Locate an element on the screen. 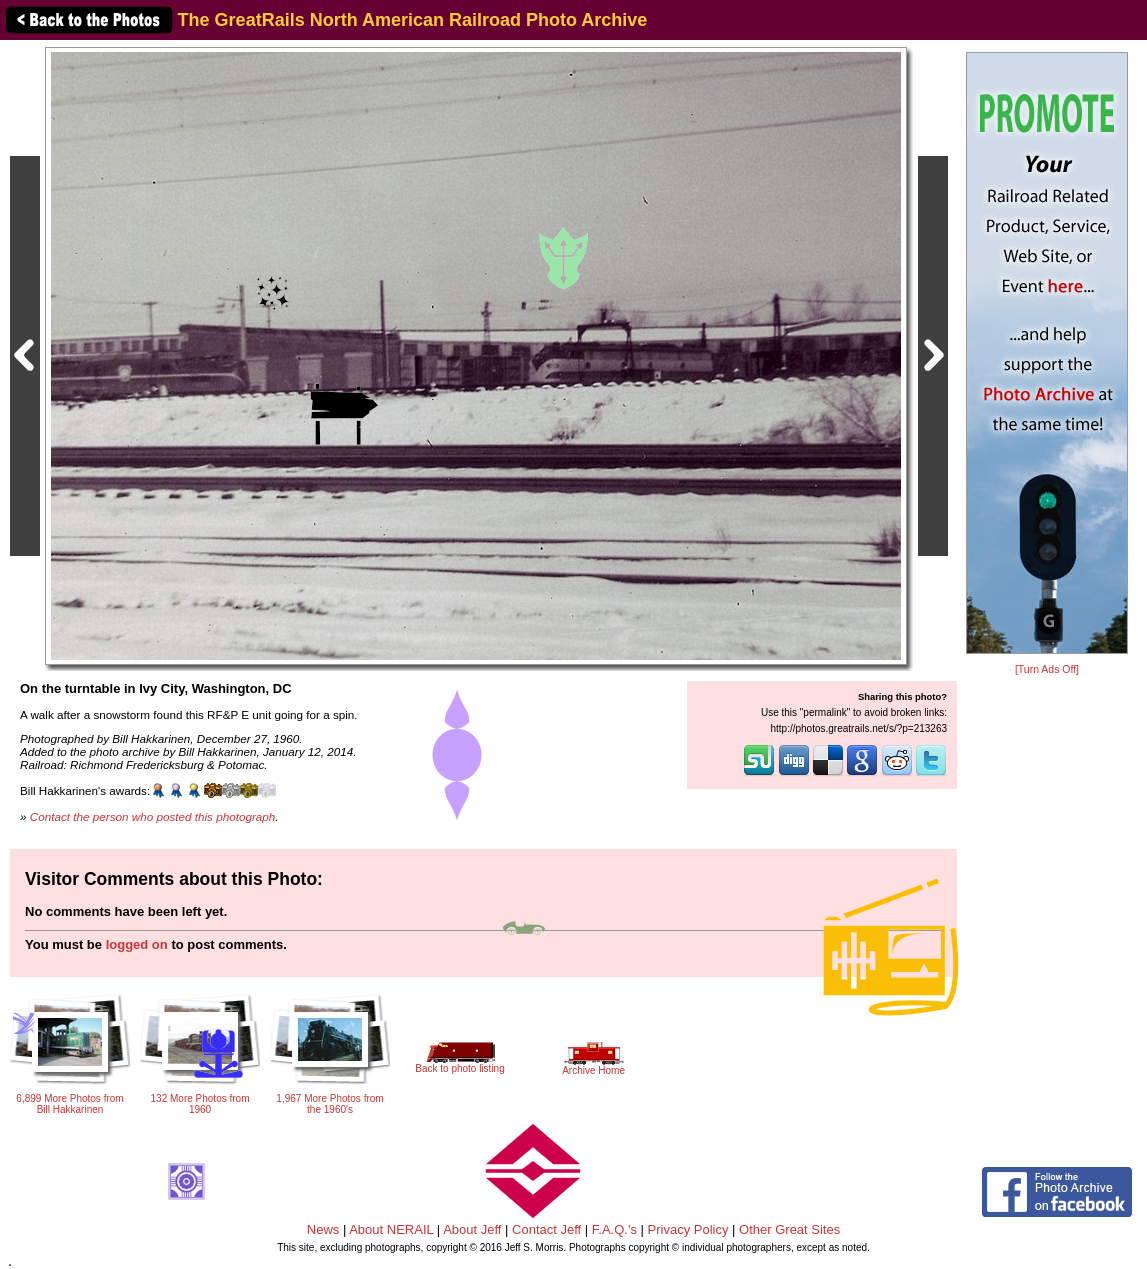 The image size is (1147, 1269). access radio or audio streaming features is located at coordinates (891, 947).